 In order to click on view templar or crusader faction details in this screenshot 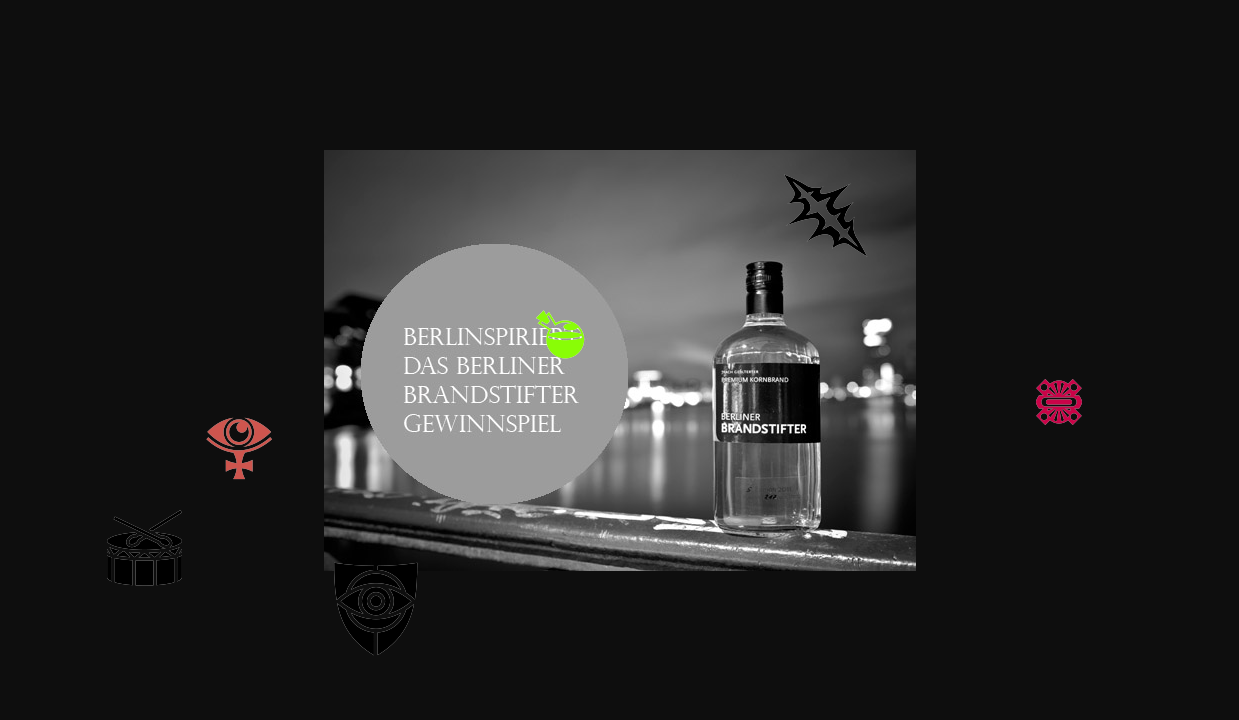, I will do `click(240, 446)`.